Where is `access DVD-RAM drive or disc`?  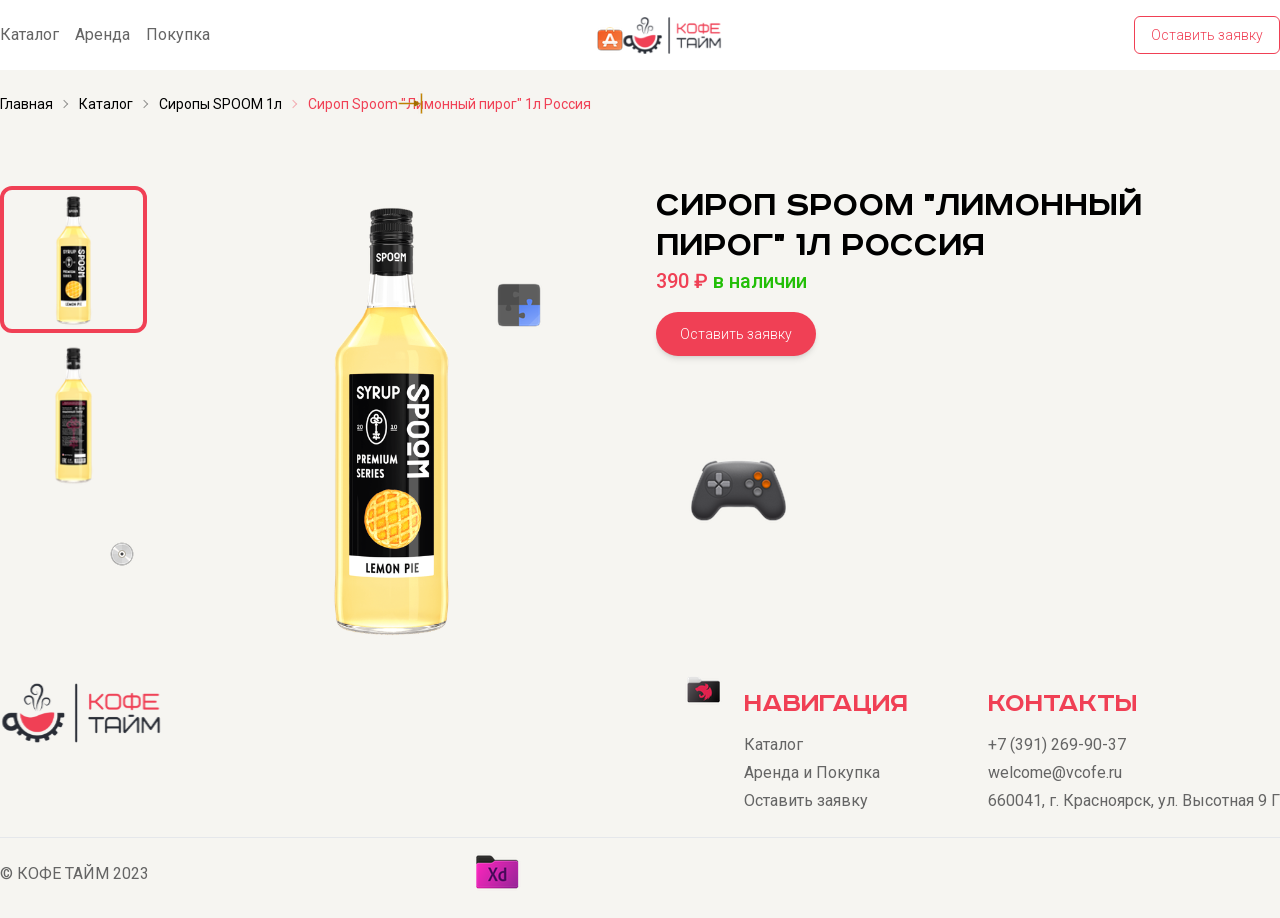
access DVD-RAM drive or disc is located at coordinates (122, 554).